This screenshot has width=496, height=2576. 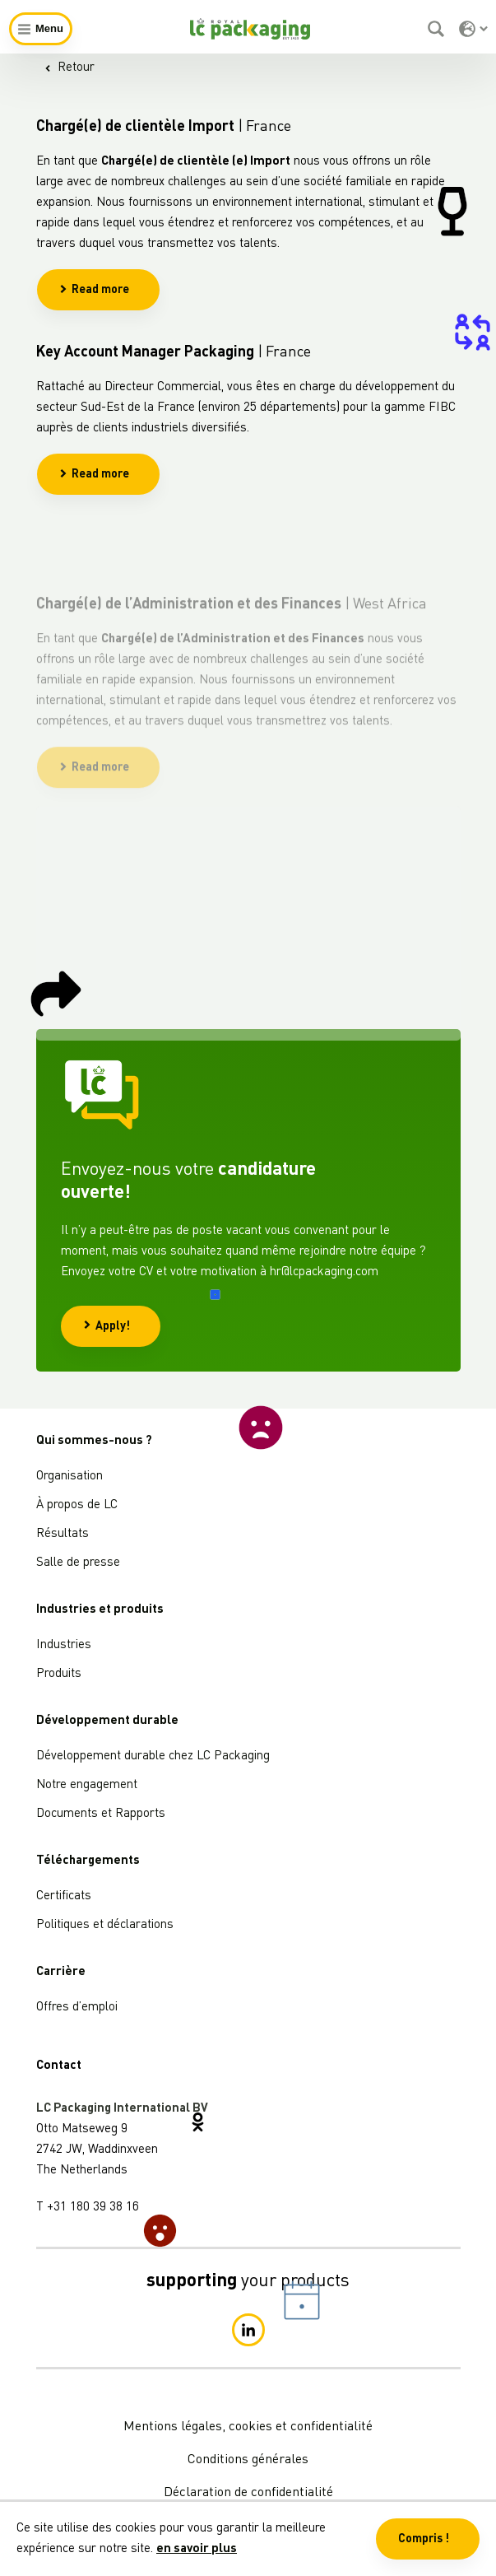 I want to click on indicates a value of one in a dice or random number game, so click(x=215, y=1294).